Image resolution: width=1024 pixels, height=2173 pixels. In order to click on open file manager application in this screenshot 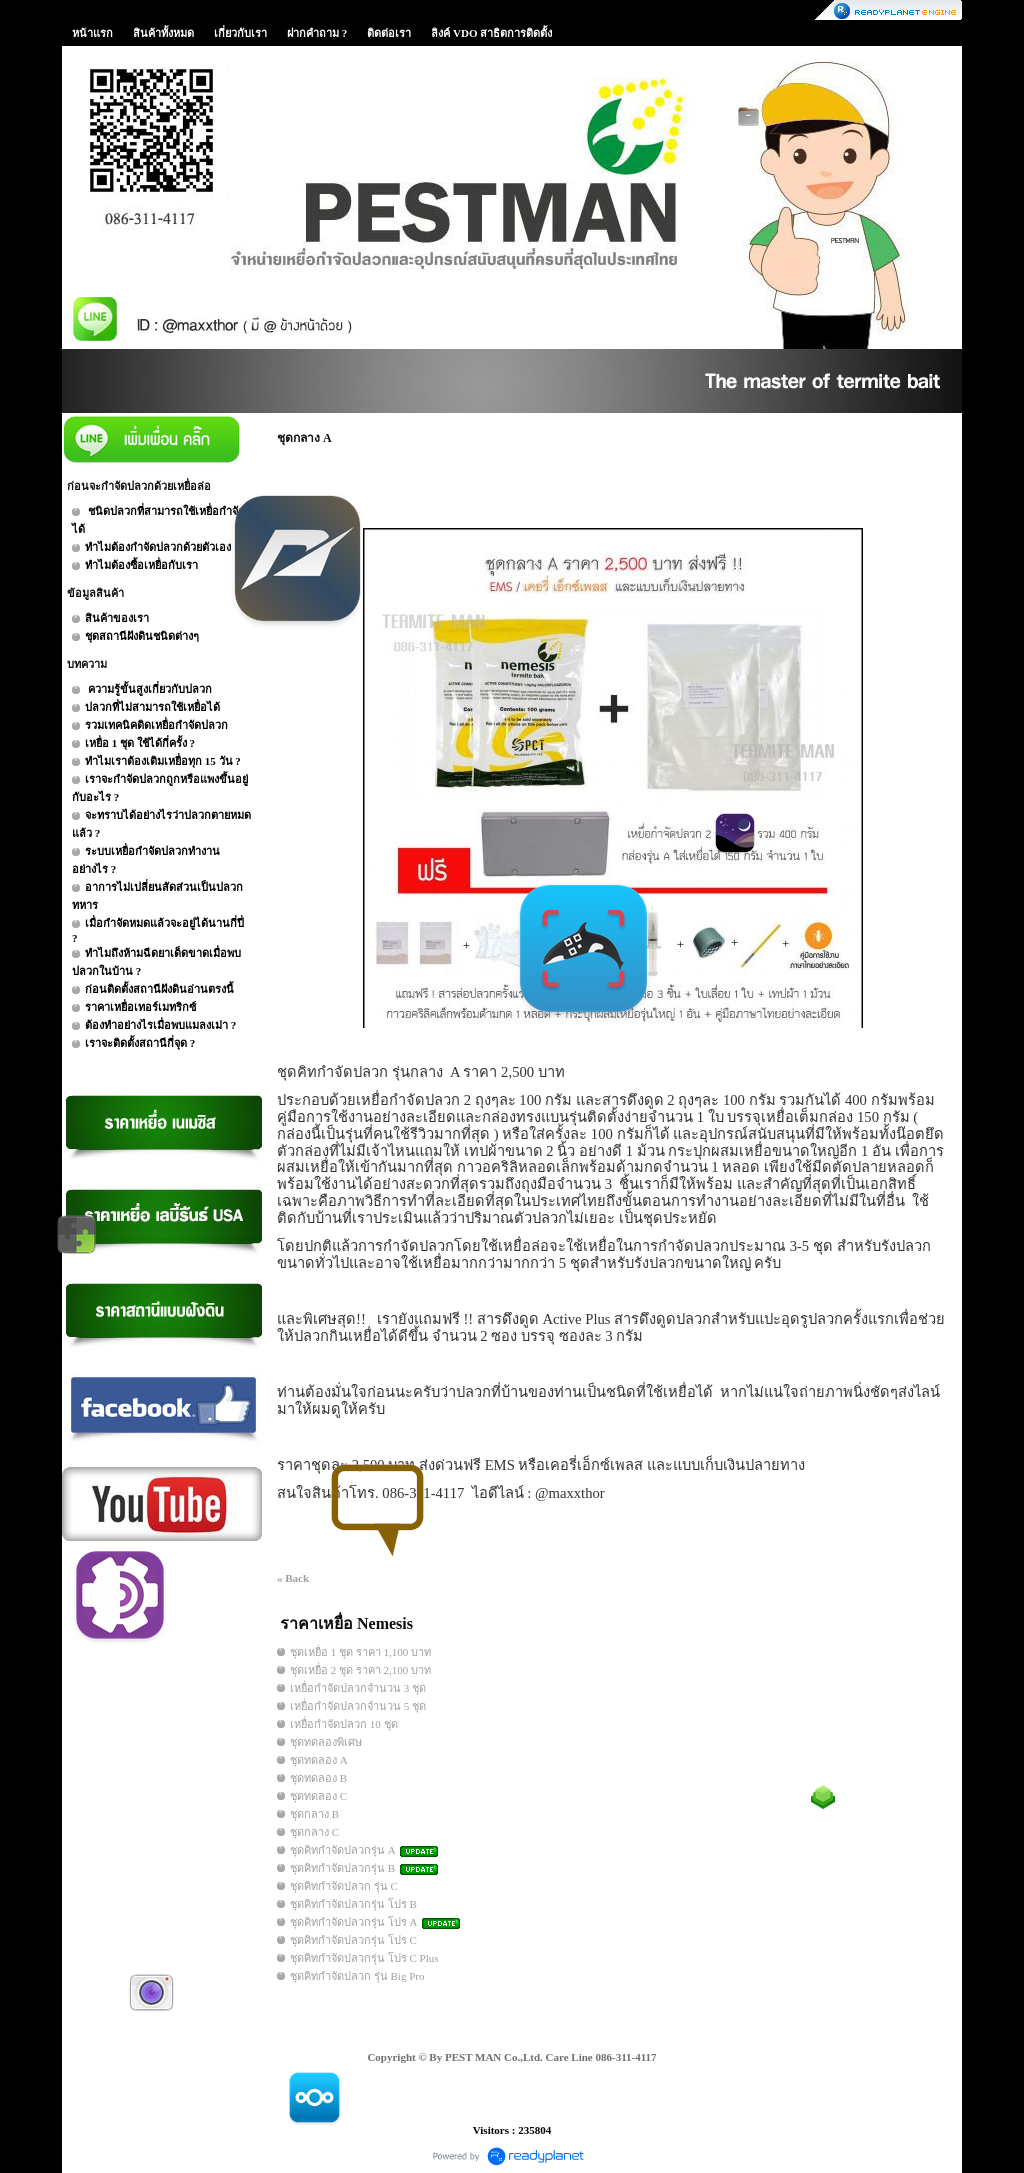, I will do `click(748, 116)`.